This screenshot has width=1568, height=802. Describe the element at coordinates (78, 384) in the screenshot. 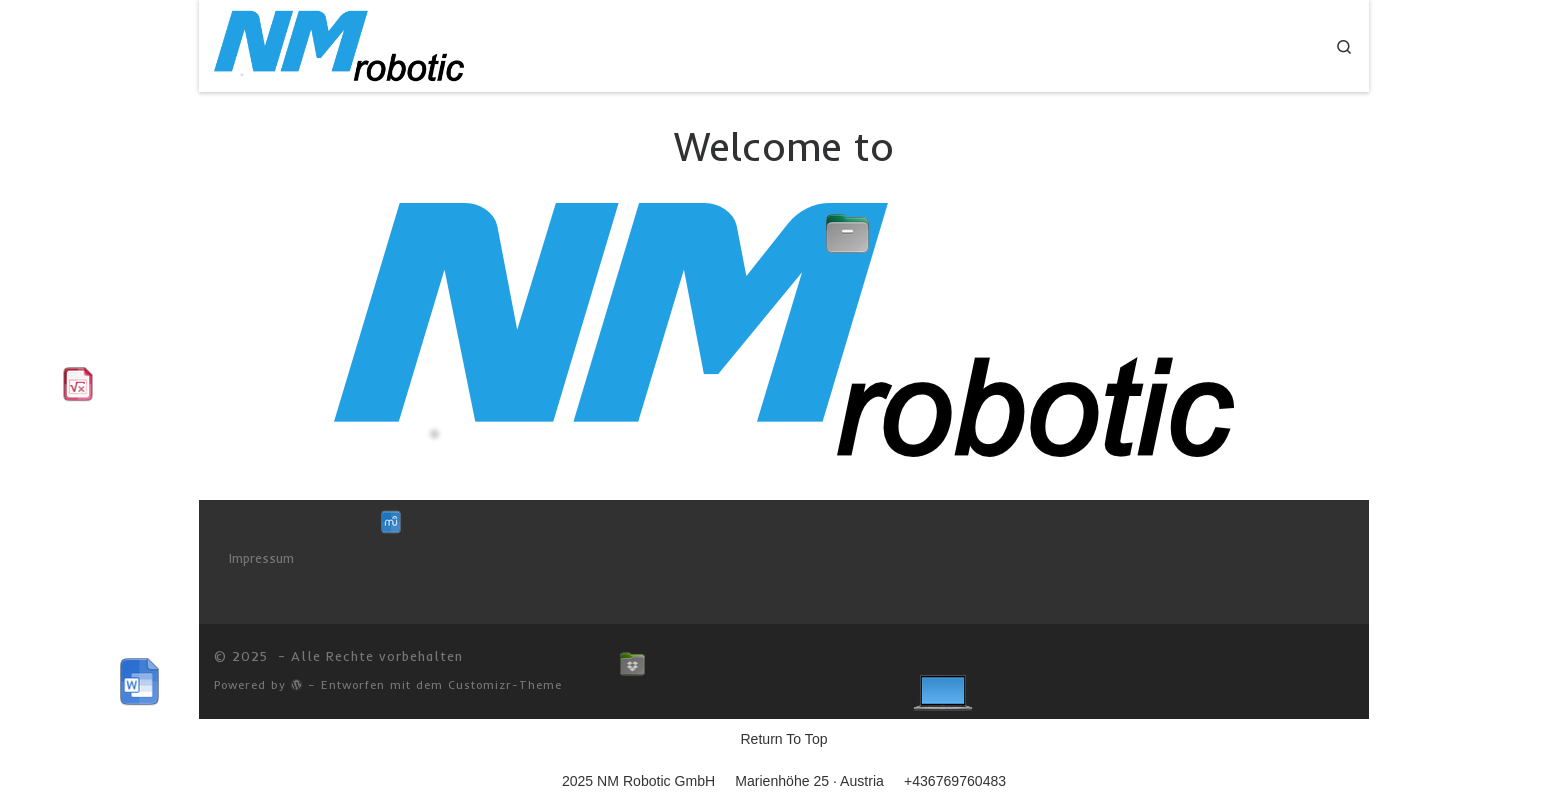

I see `libreoffice math formula file` at that location.